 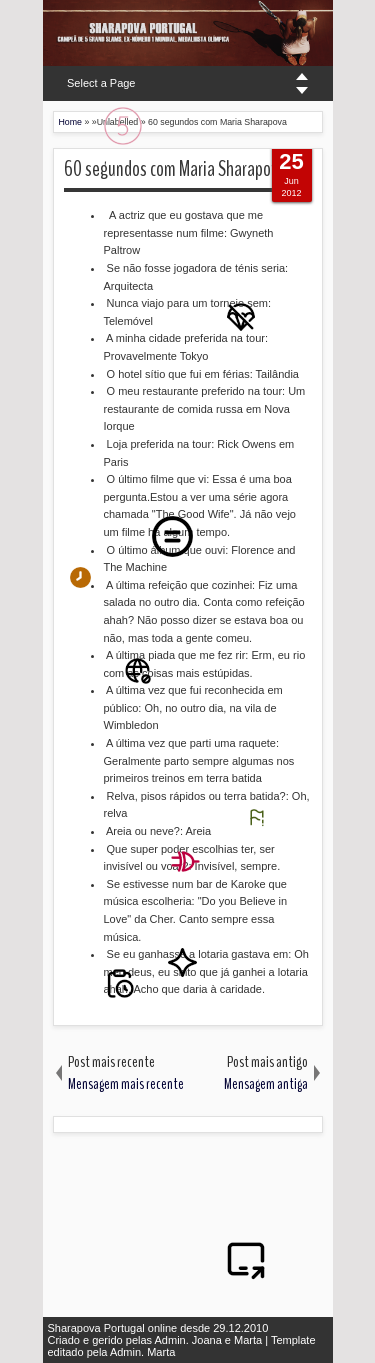 What do you see at coordinates (172, 536) in the screenshot?
I see `indicates creative commons no-derivatives license` at bounding box center [172, 536].